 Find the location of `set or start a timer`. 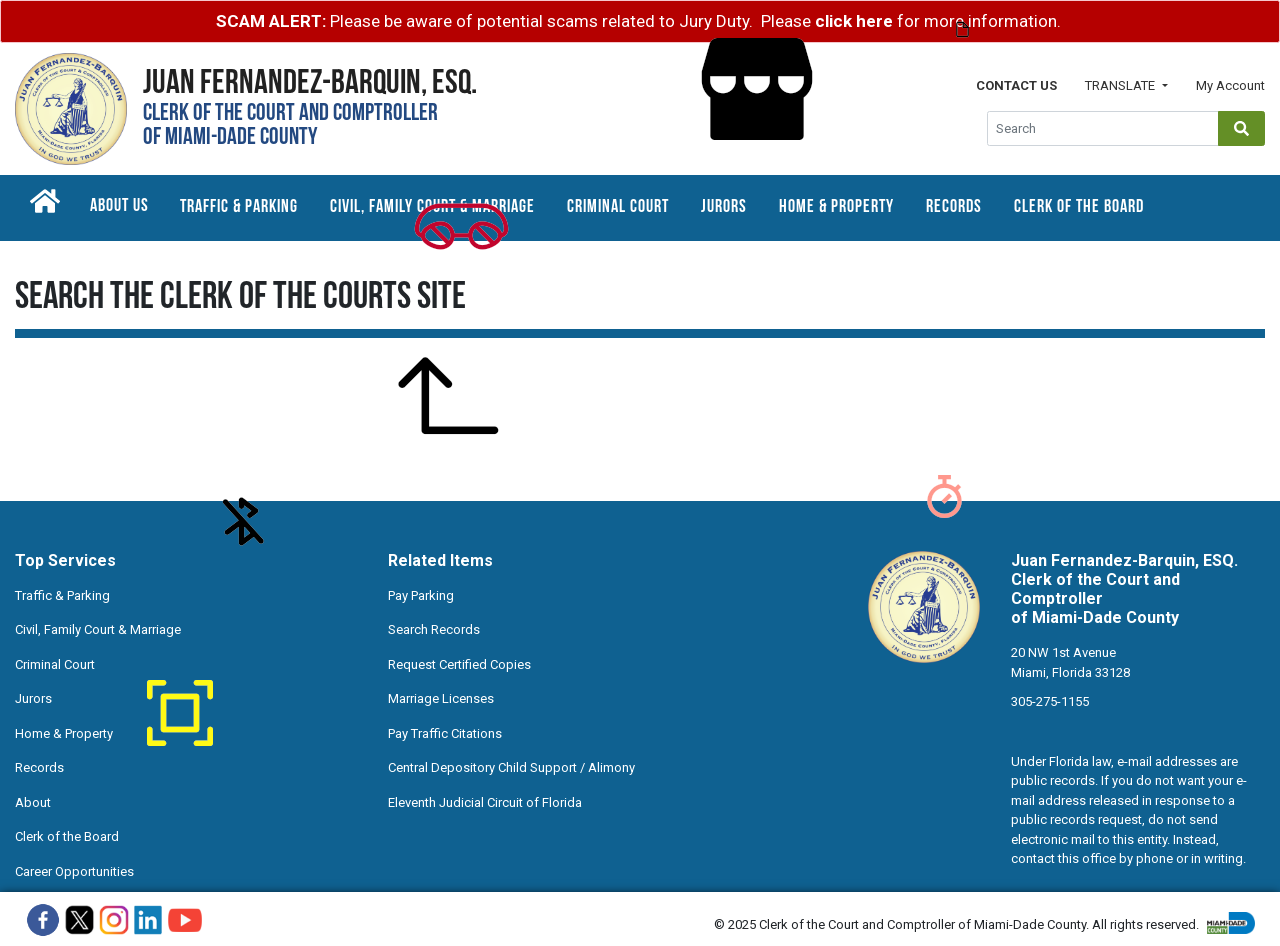

set or start a timer is located at coordinates (944, 496).